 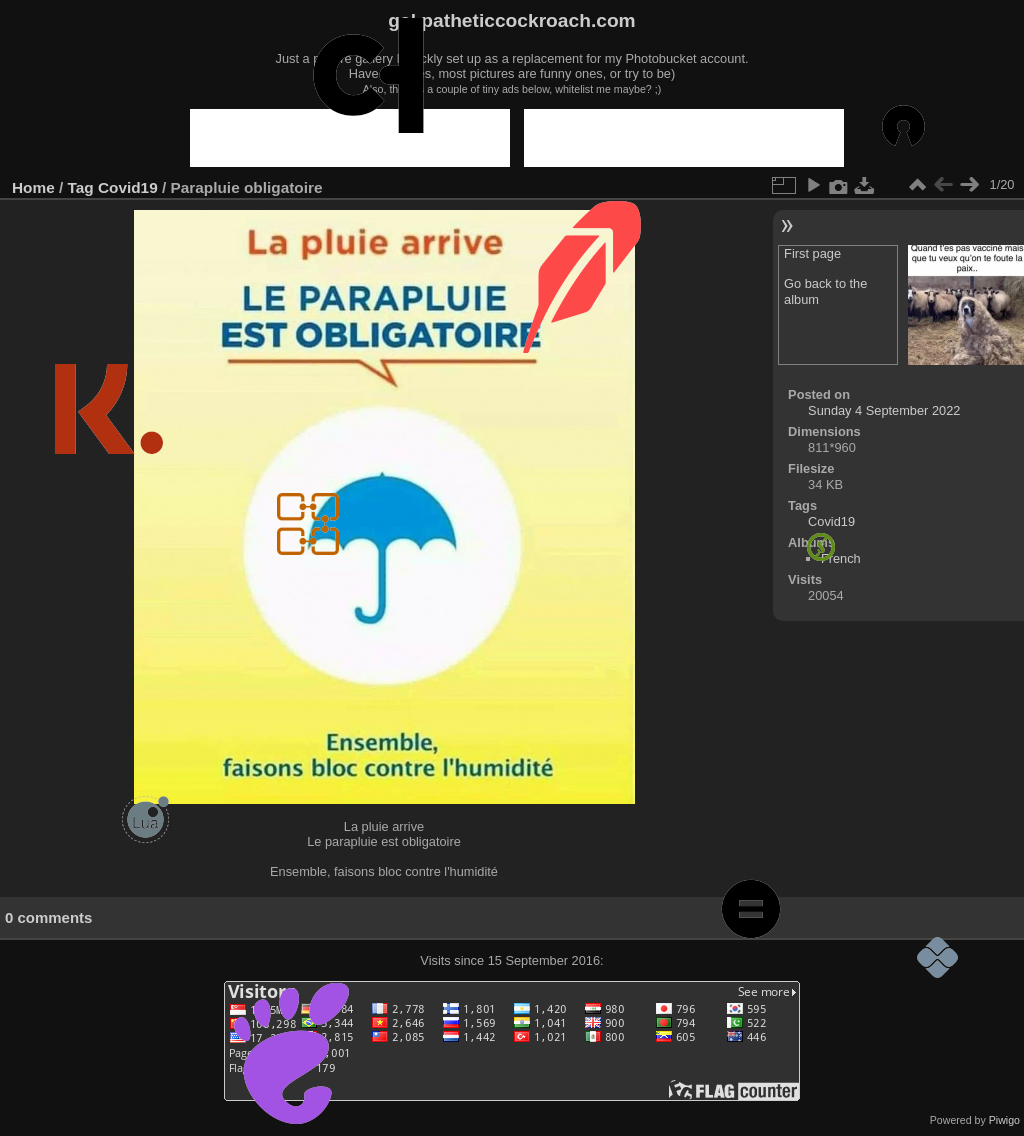 What do you see at coordinates (368, 75) in the screenshot?
I see `castorama home improvement store logo` at bounding box center [368, 75].